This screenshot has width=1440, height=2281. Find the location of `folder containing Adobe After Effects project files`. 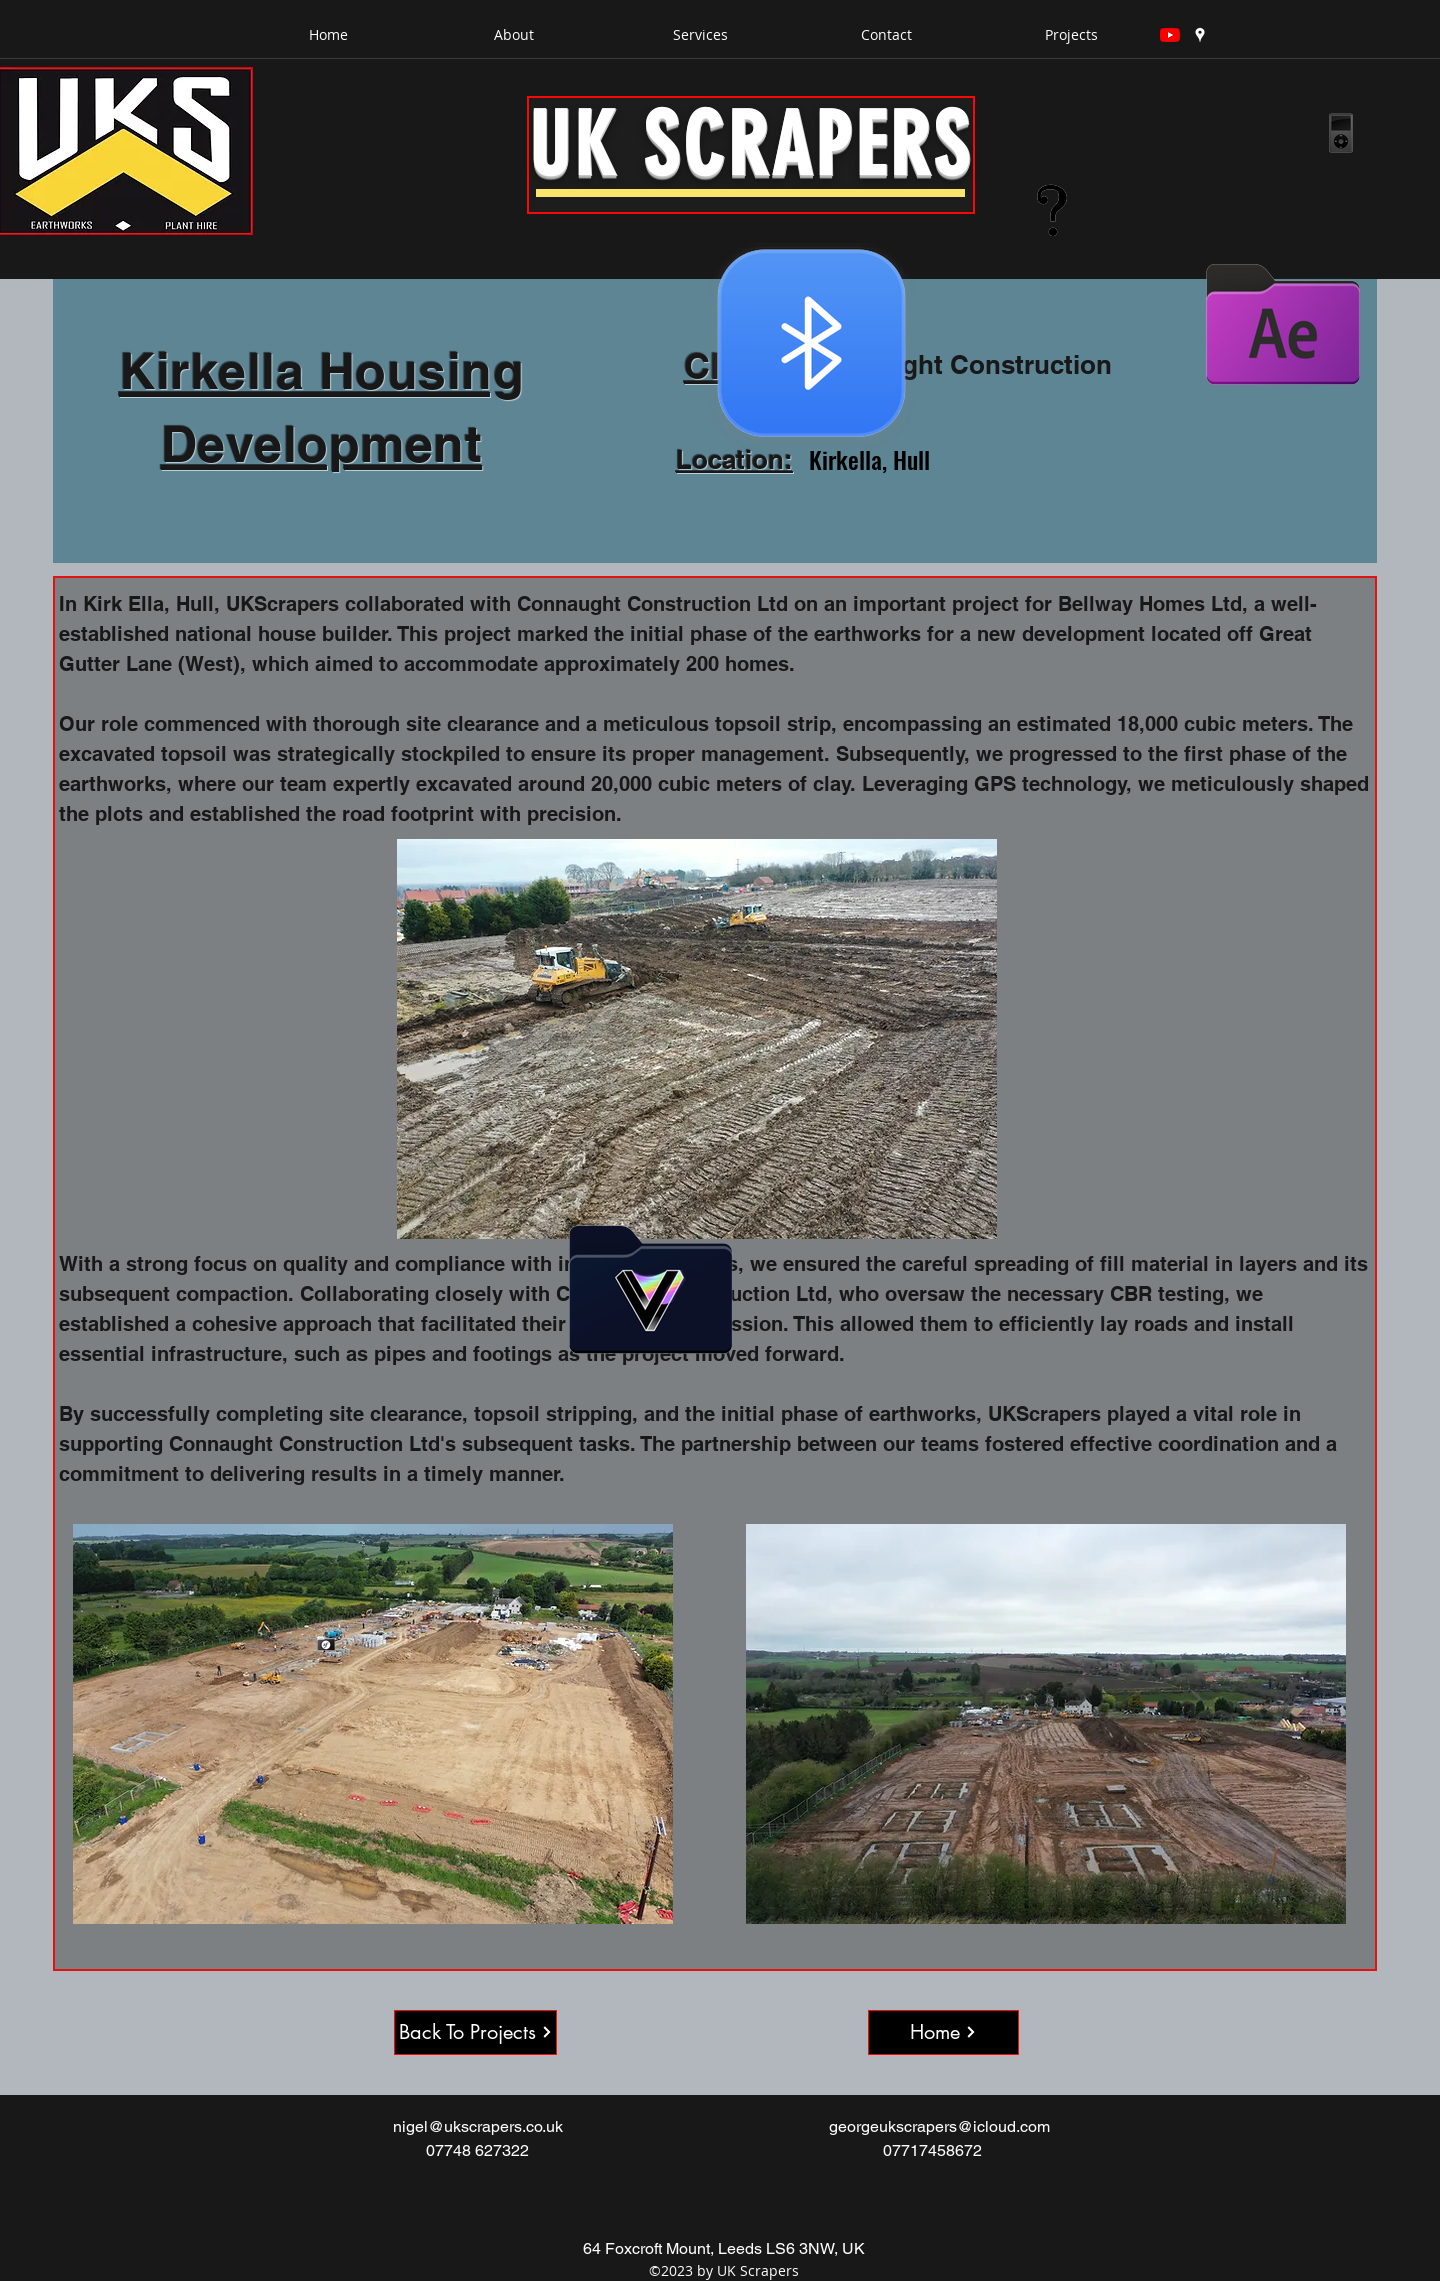

folder containing Adobe After Effects project files is located at coordinates (1282, 328).